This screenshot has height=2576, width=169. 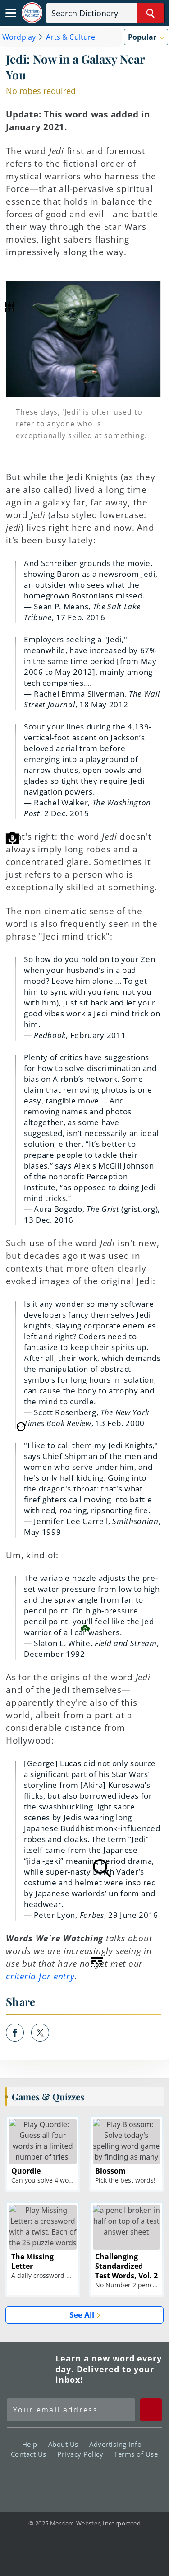 What do you see at coordinates (102, 1868) in the screenshot?
I see `search for content or items` at bounding box center [102, 1868].